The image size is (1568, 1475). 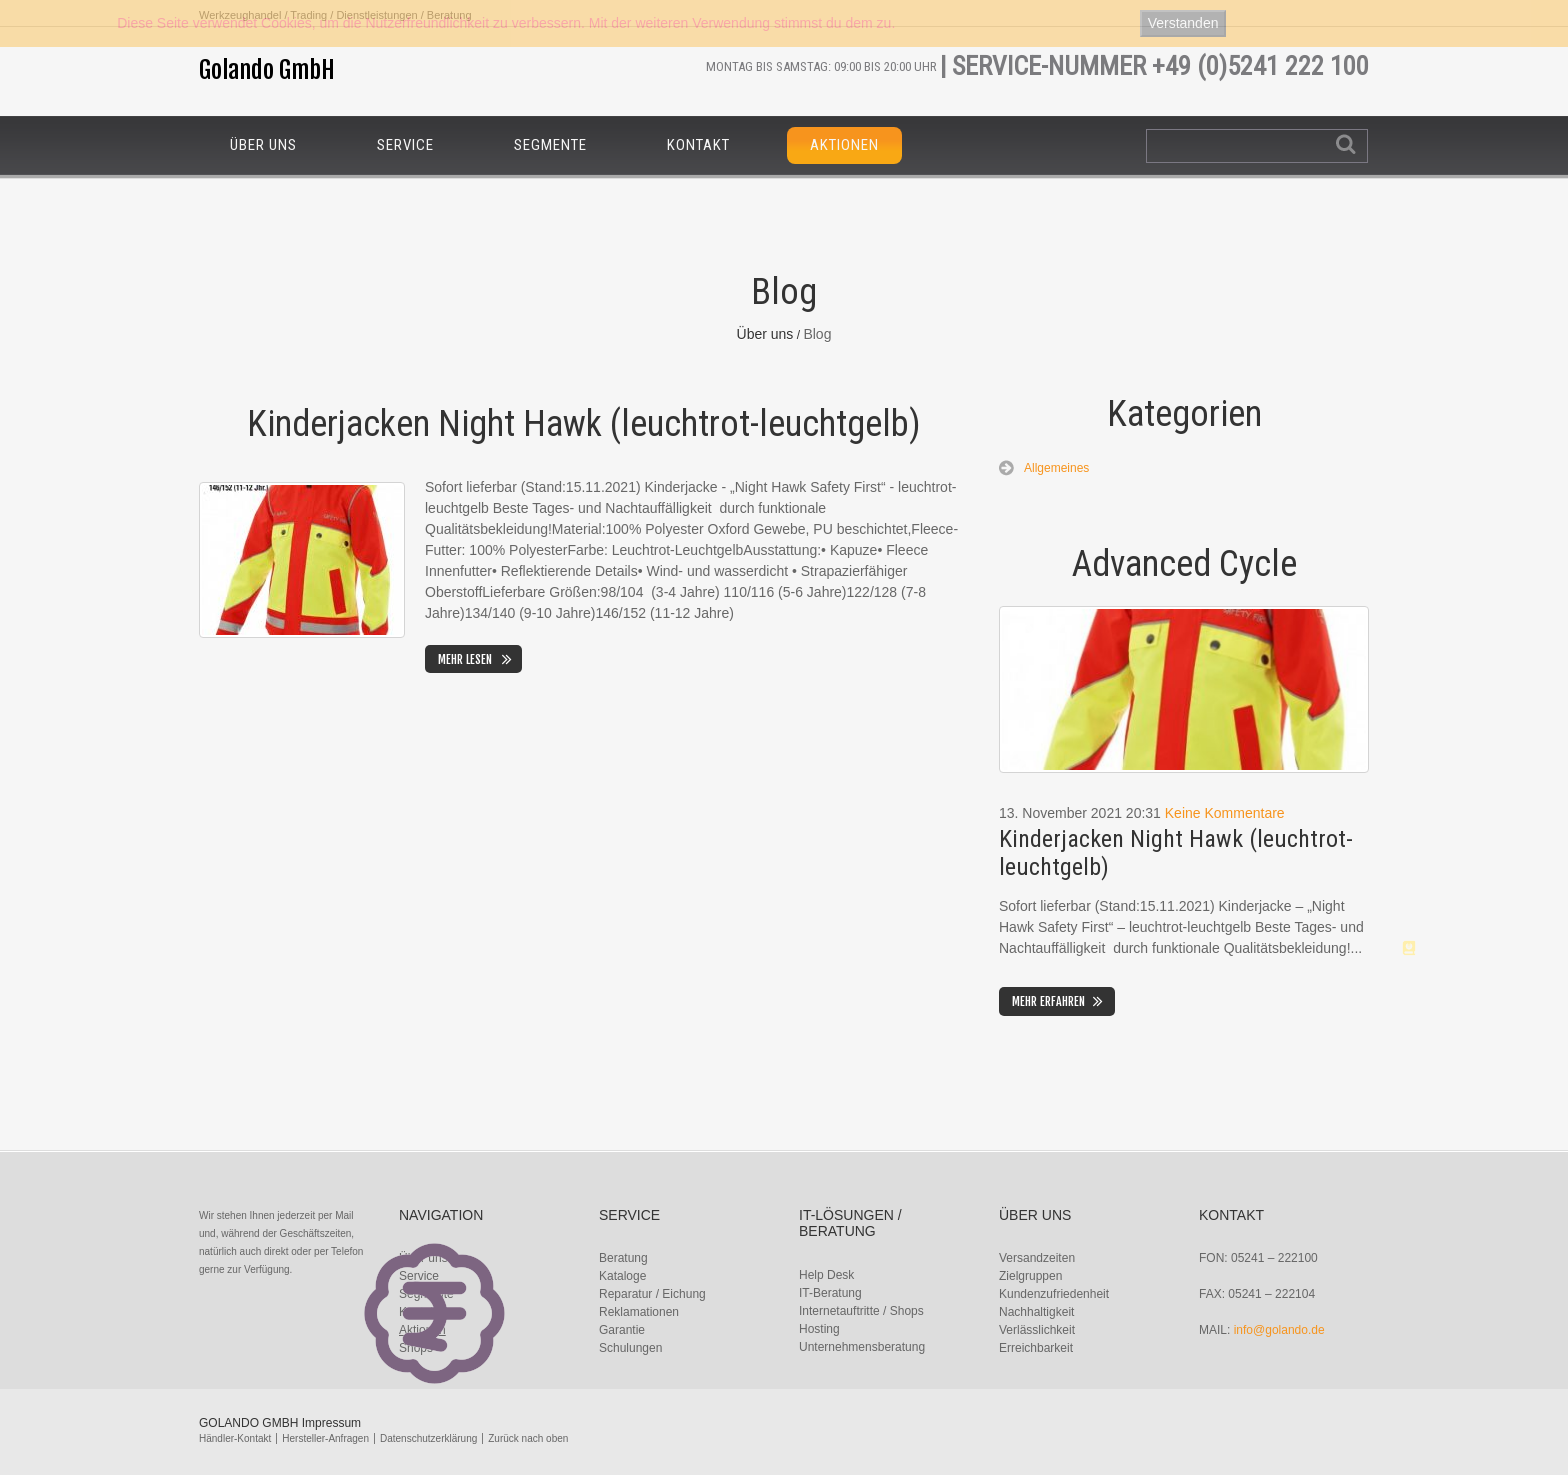 What do you see at coordinates (434, 1313) in the screenshot?
I see `view Indian rupee pricing or payment` at bounding box center [434, 1313].